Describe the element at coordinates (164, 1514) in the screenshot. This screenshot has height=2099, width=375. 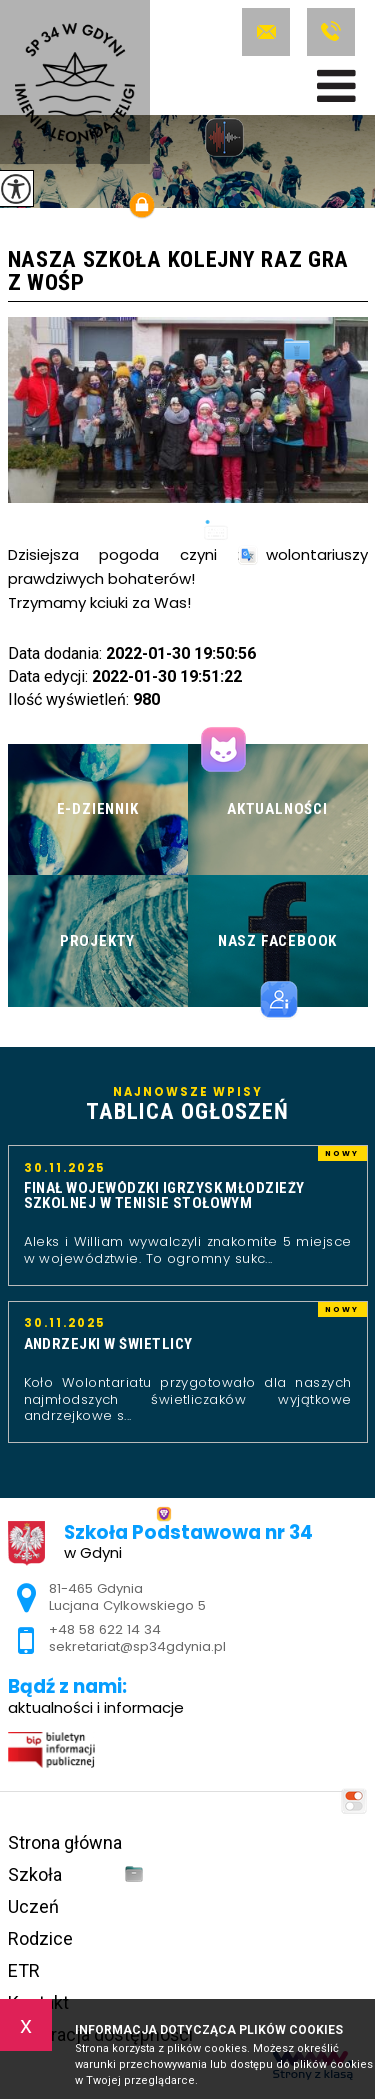
I see `launch brave nightly browser` at that location.